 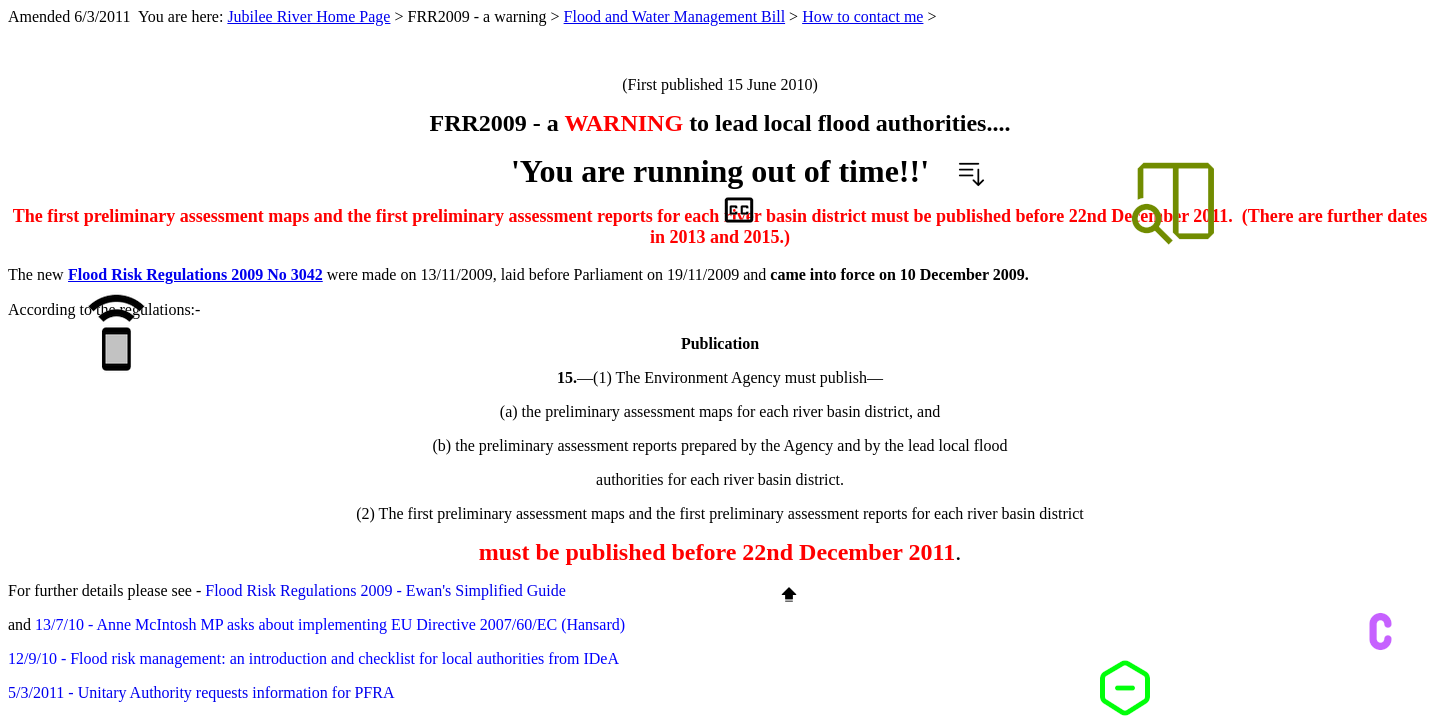 I want to click on sort list in descending order, so click(x=971, y=173).